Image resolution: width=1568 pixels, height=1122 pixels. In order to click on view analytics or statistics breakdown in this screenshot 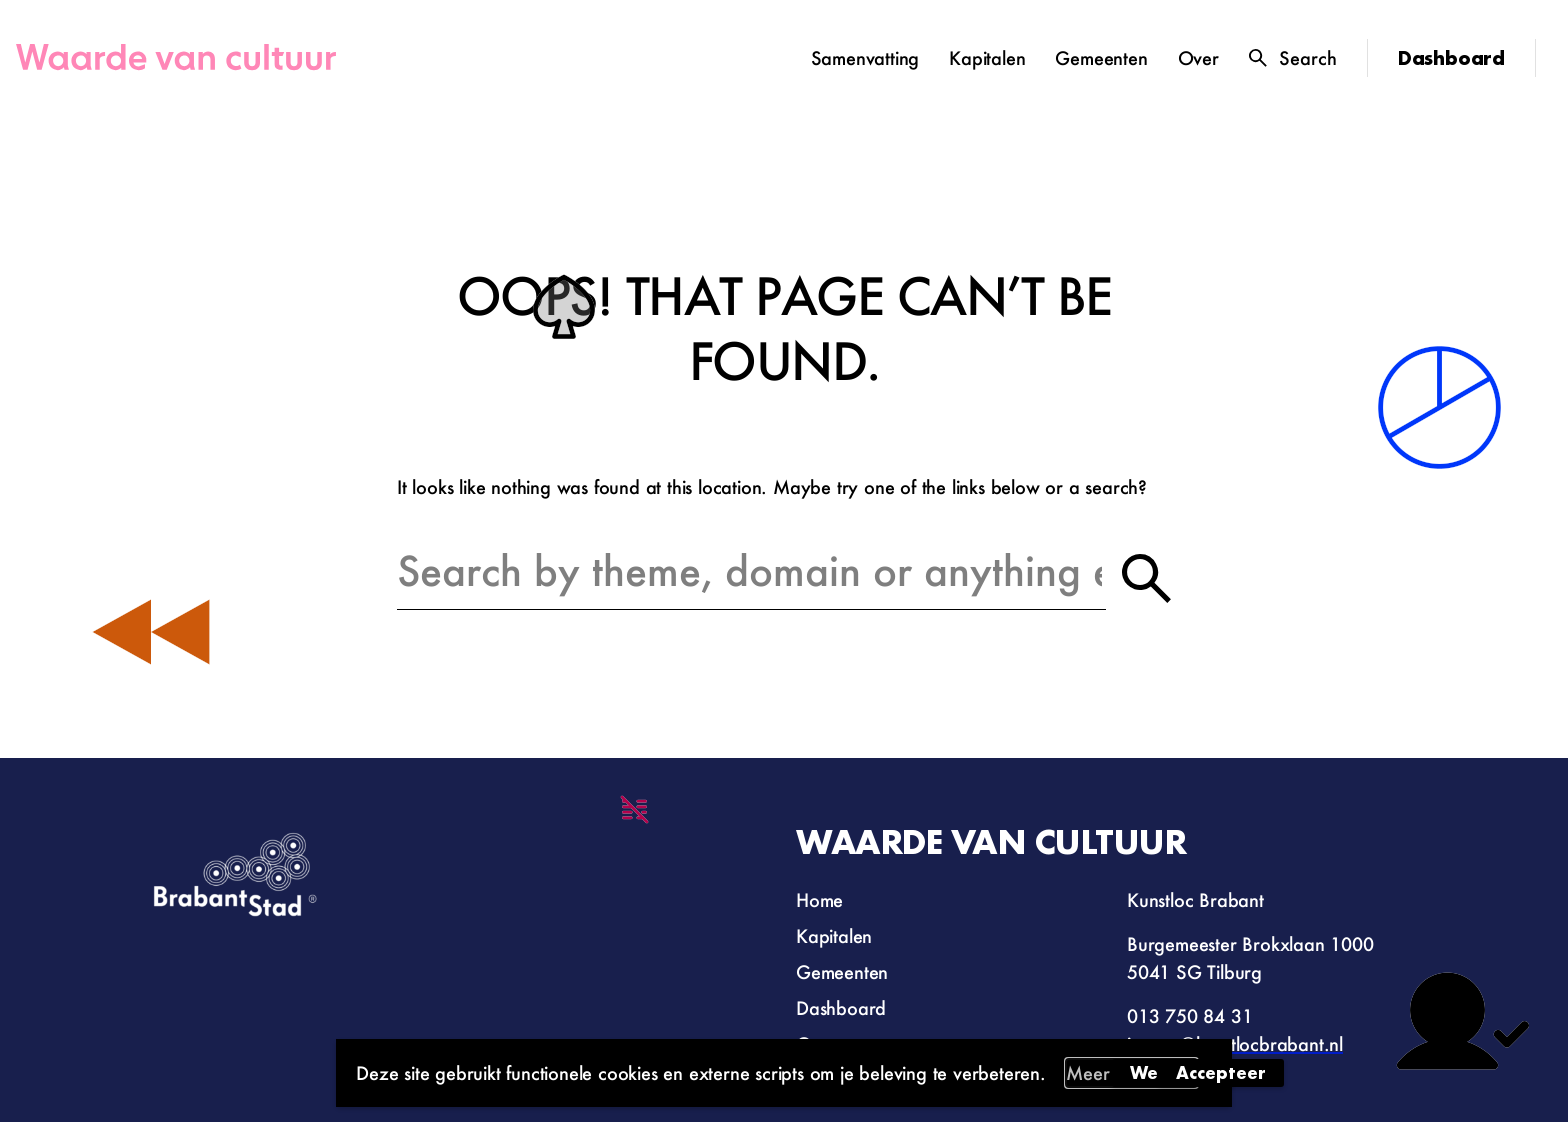, I will do `click(1439, 407)`.